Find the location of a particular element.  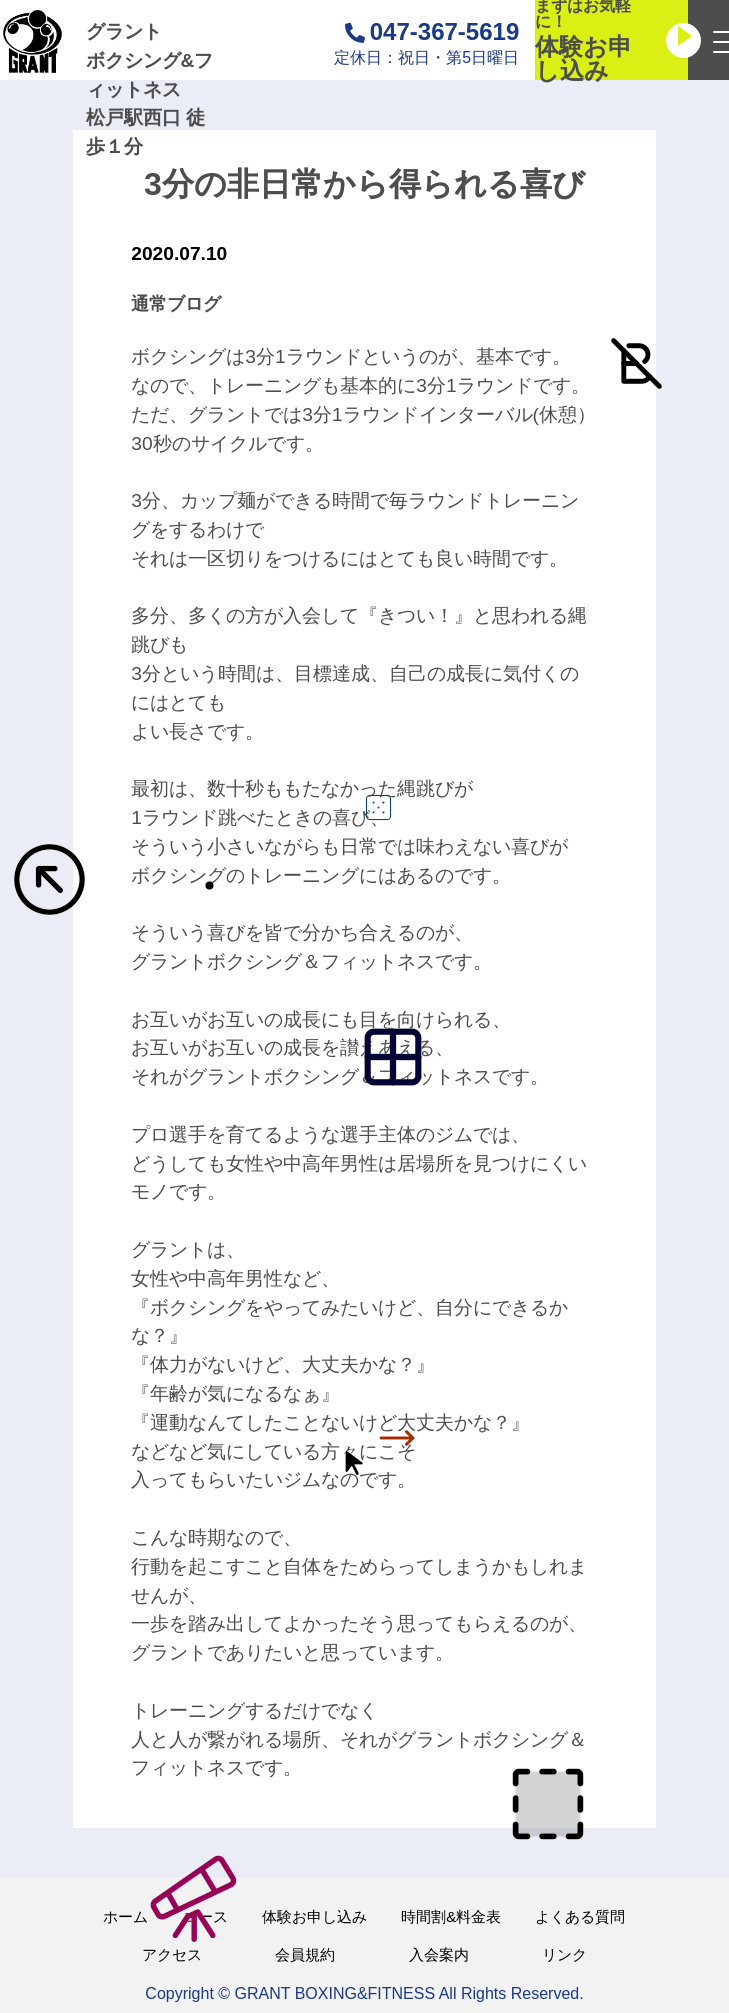

randomize or shuffle content is located at coordinates (378, 807).